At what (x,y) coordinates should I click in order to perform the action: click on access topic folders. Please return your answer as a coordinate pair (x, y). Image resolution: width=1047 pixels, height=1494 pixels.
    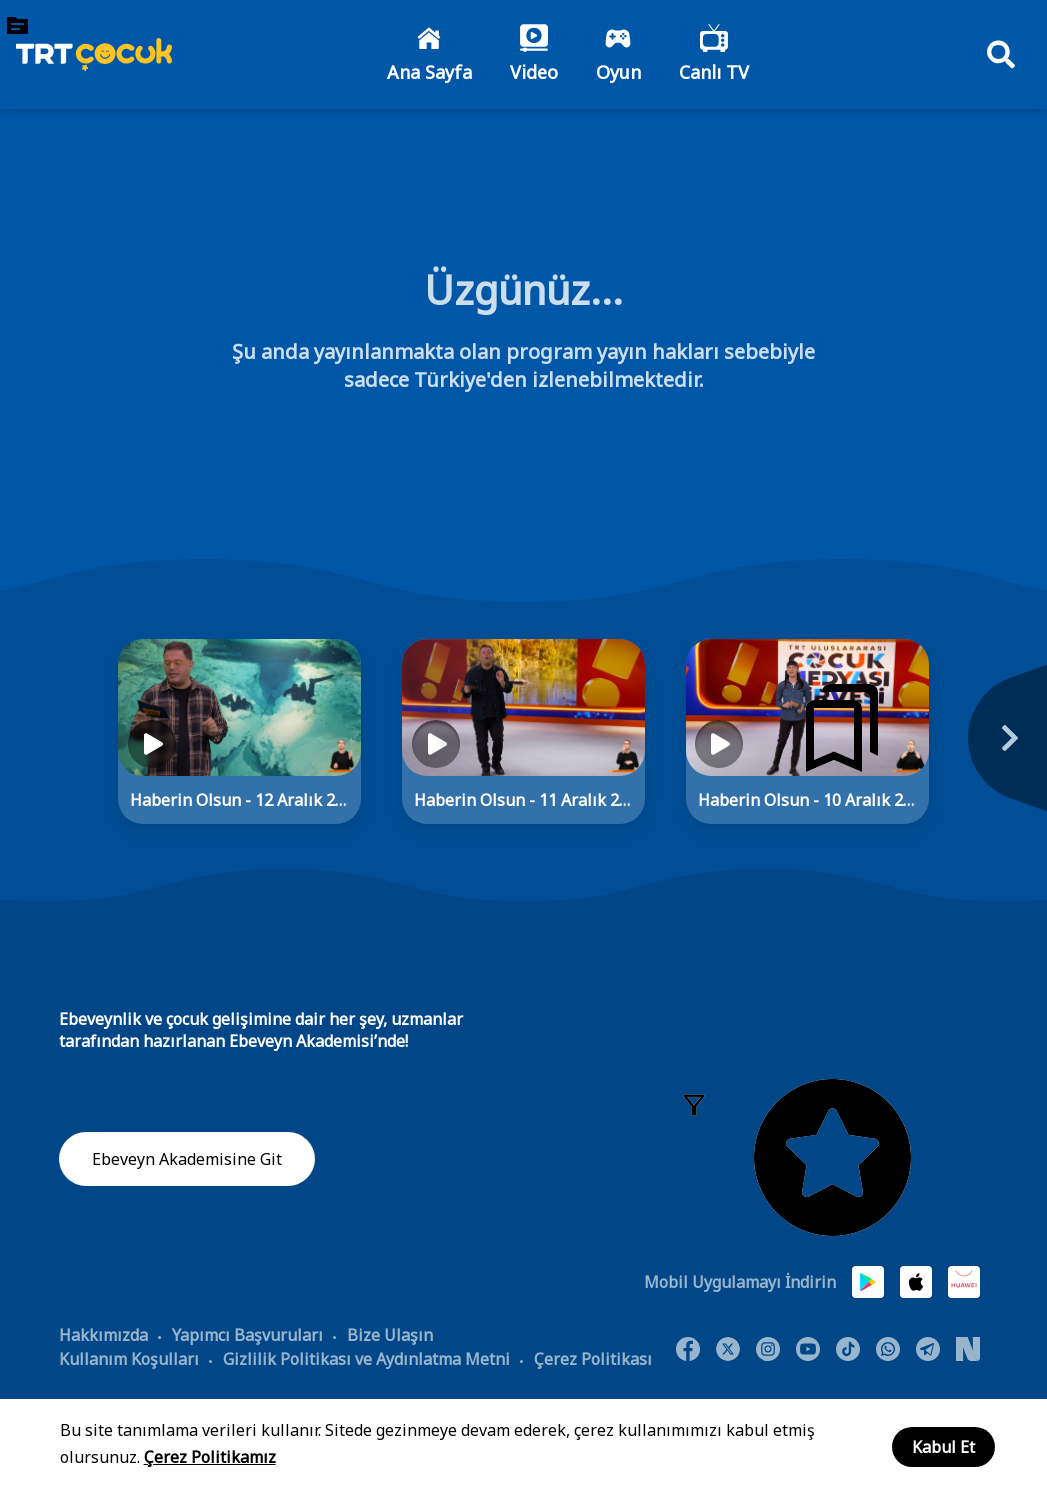
    Looking at the image, I should click on (17, 25).